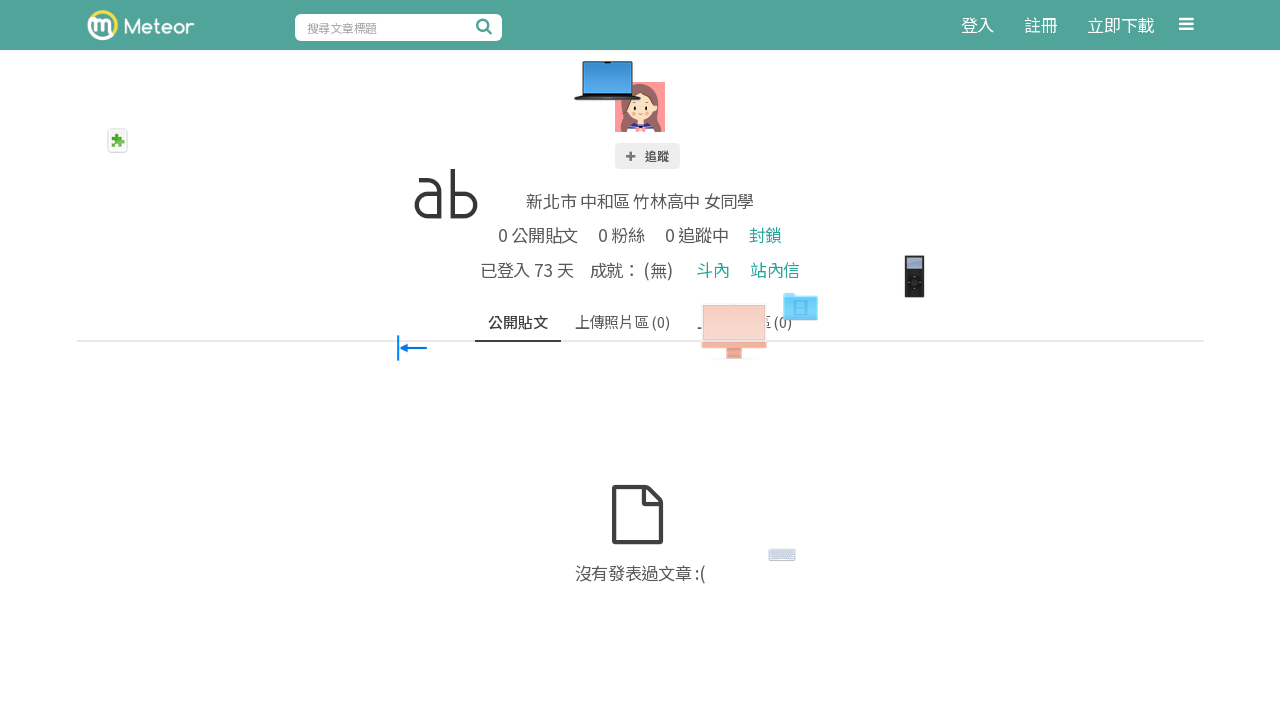  What do you see at coordinates (446, 196) in the screenshot?
I see `access font settings and preferences` at bounding box center [446, 196].